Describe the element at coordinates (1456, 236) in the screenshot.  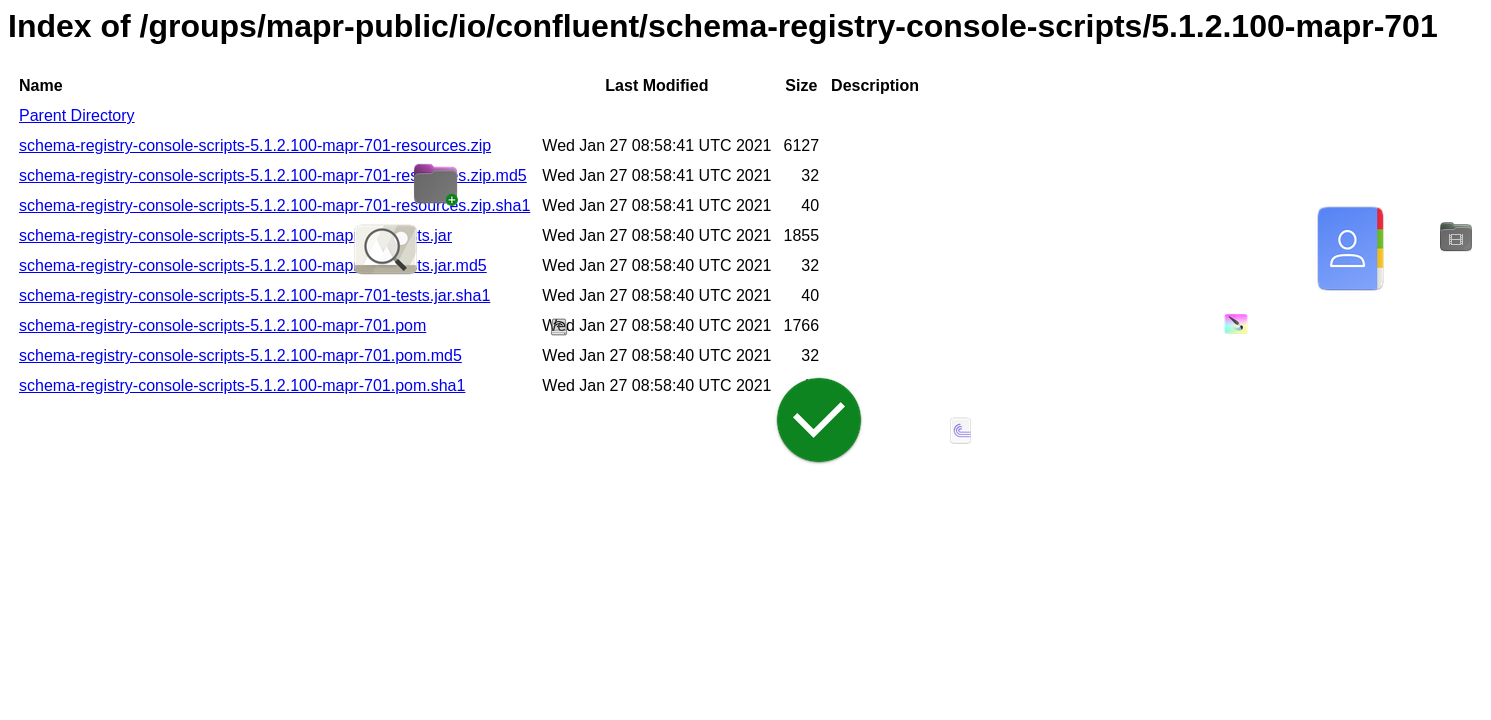
I see `open videos folder` at that location.